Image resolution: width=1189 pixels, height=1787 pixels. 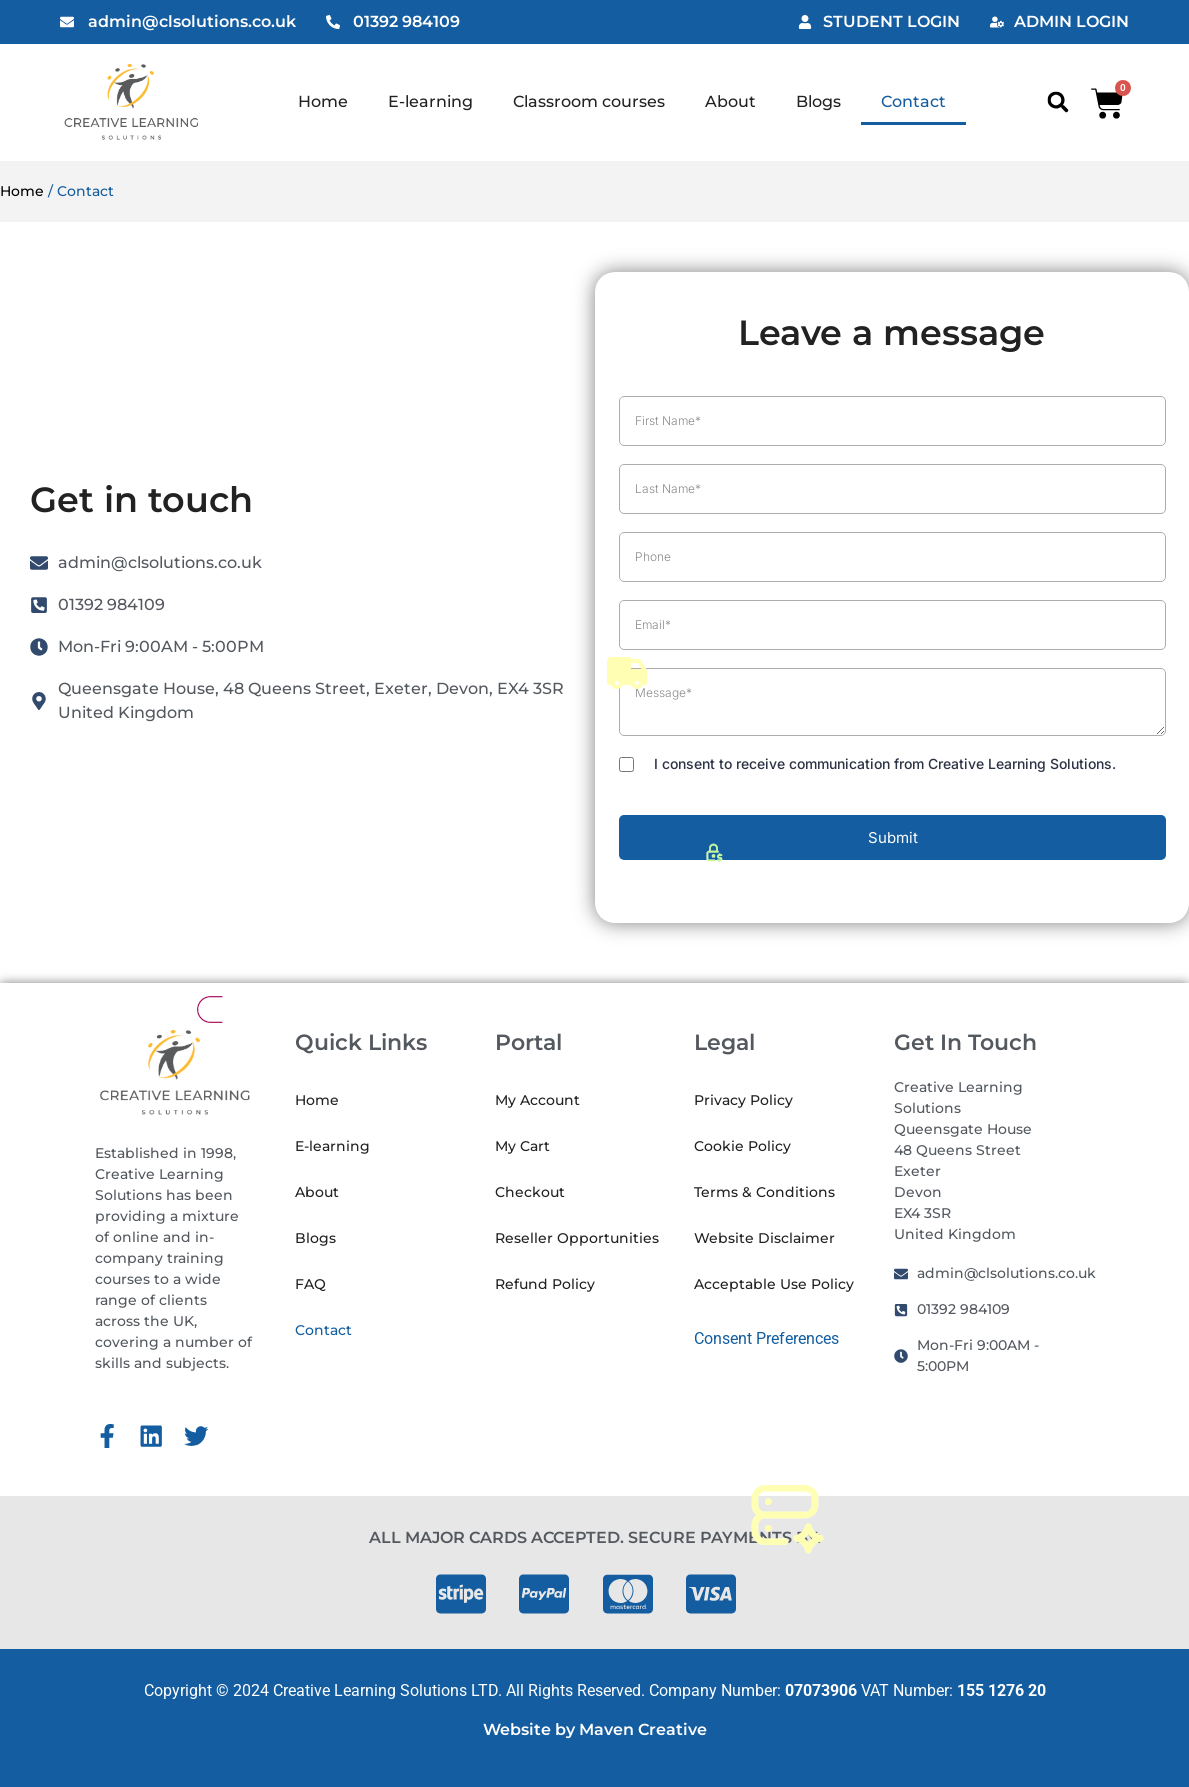 I want to click on track your delivery status, so click(x=627, y=673).